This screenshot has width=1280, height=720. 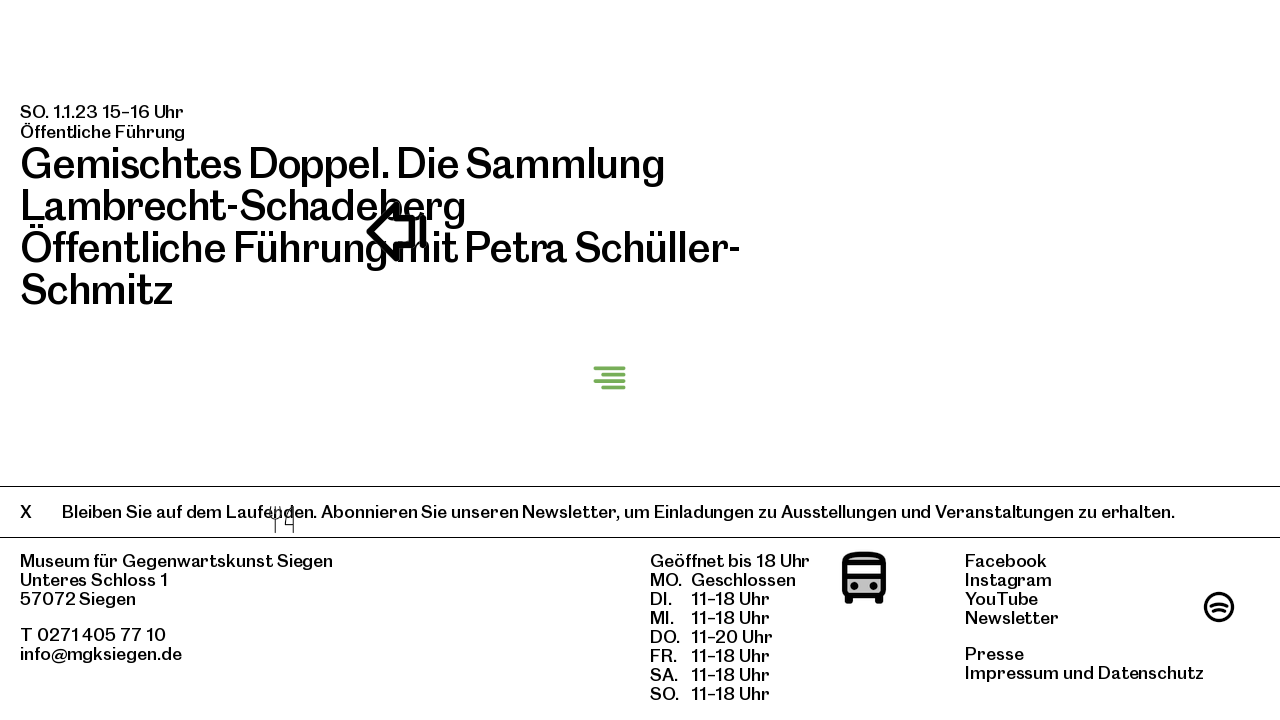 I want to click on view bus routes and schedules, so click(x=864, y=579).